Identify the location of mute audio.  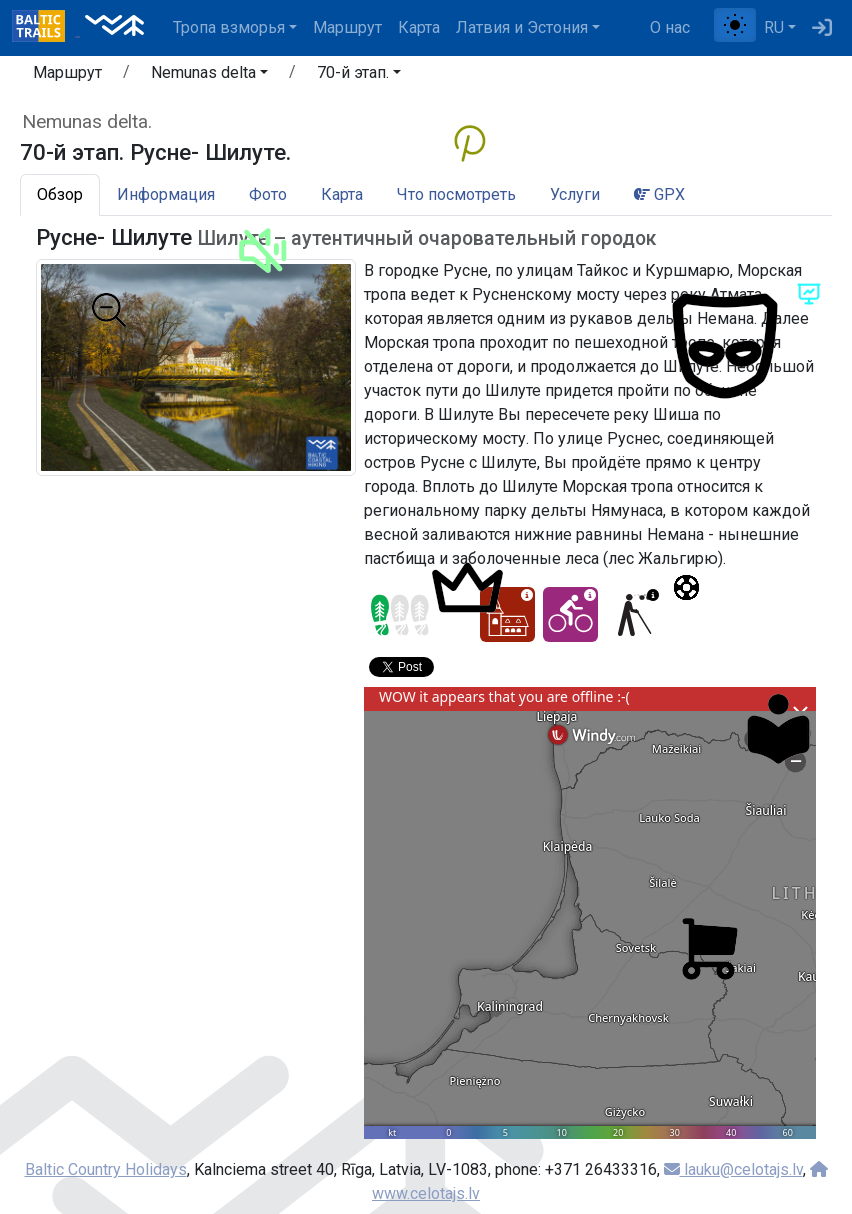
(261, 250).